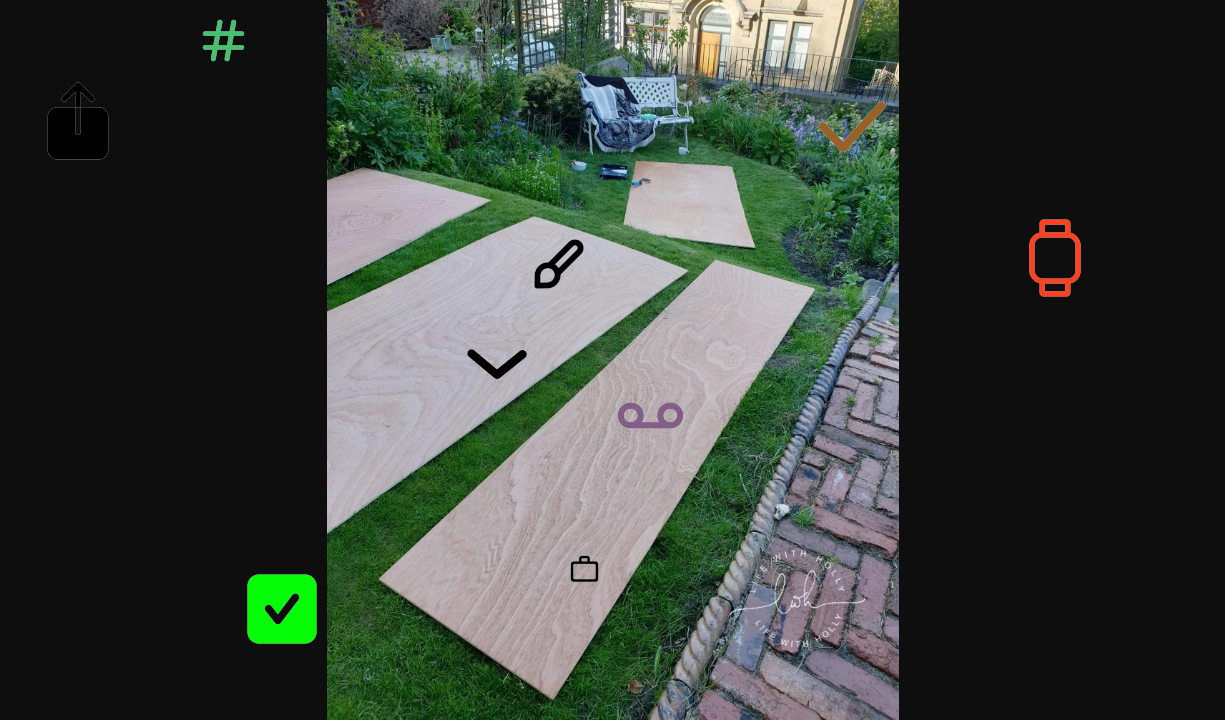  I want to click on view work or job-related content, so click(584, 569).